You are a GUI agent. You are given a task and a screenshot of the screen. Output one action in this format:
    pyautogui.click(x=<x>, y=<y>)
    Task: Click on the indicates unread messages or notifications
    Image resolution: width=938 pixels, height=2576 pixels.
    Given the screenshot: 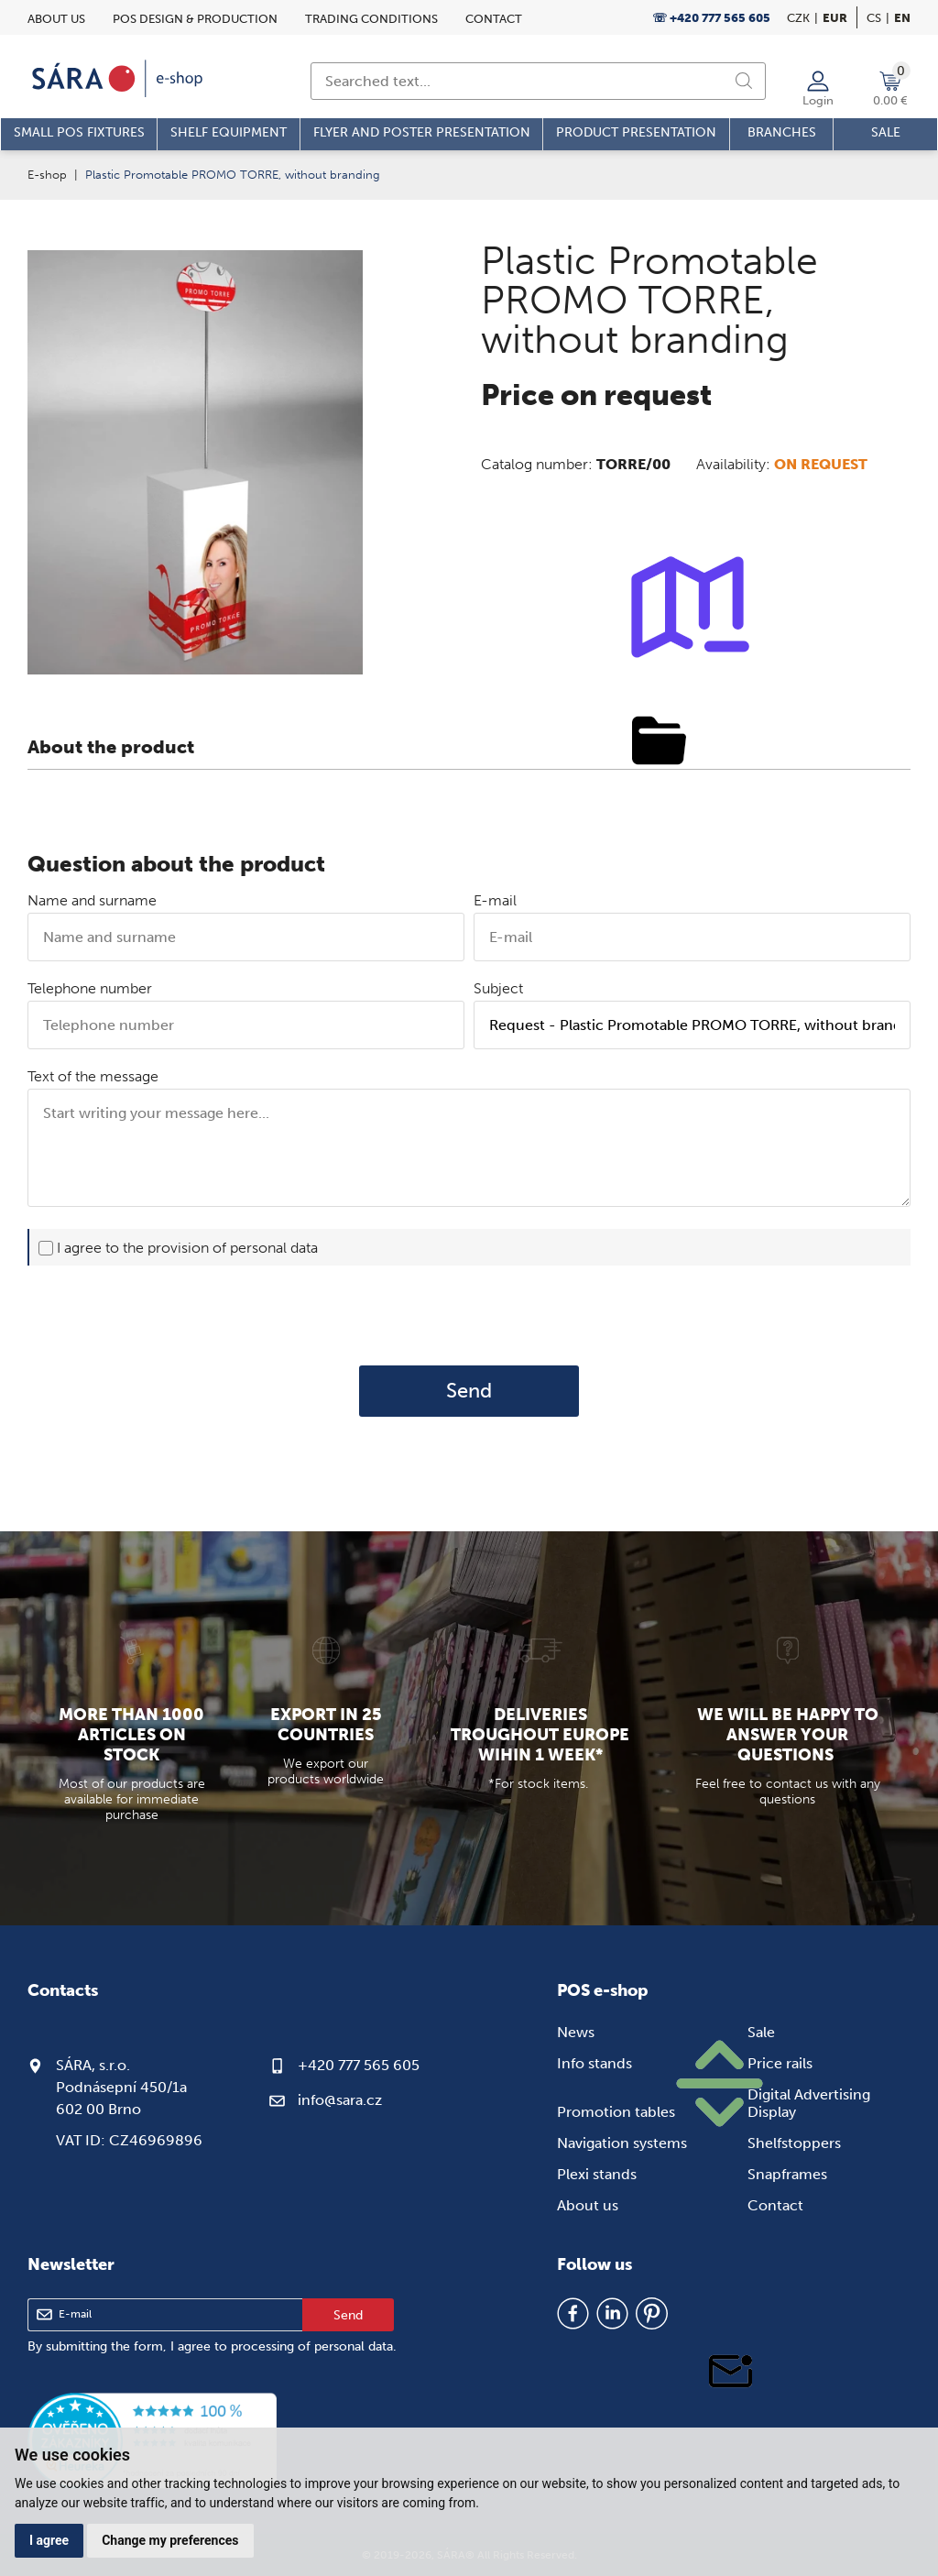 What is the action you would take?
    pyautogui.click(x=730, y=2371)
    